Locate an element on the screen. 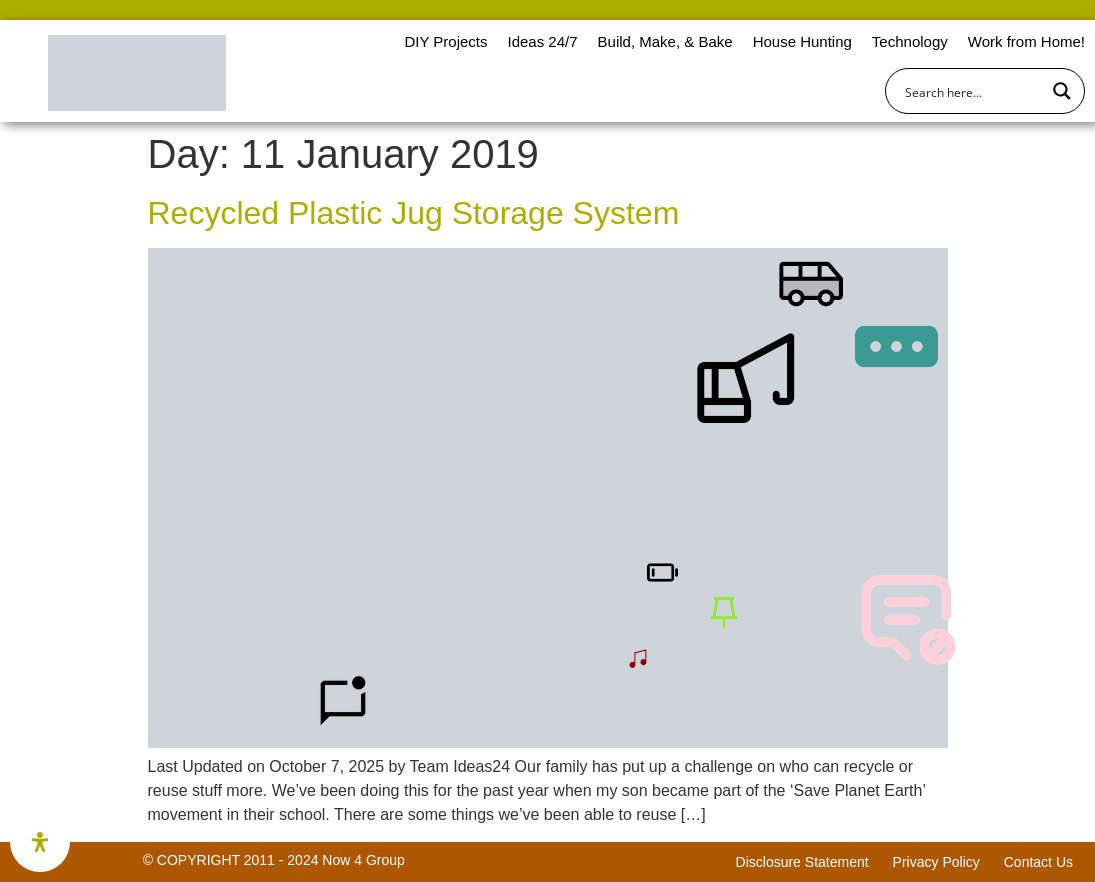 The height and width of the screenshot is (882, 1095). access music library or audio files is located at coordinates (639, 659).